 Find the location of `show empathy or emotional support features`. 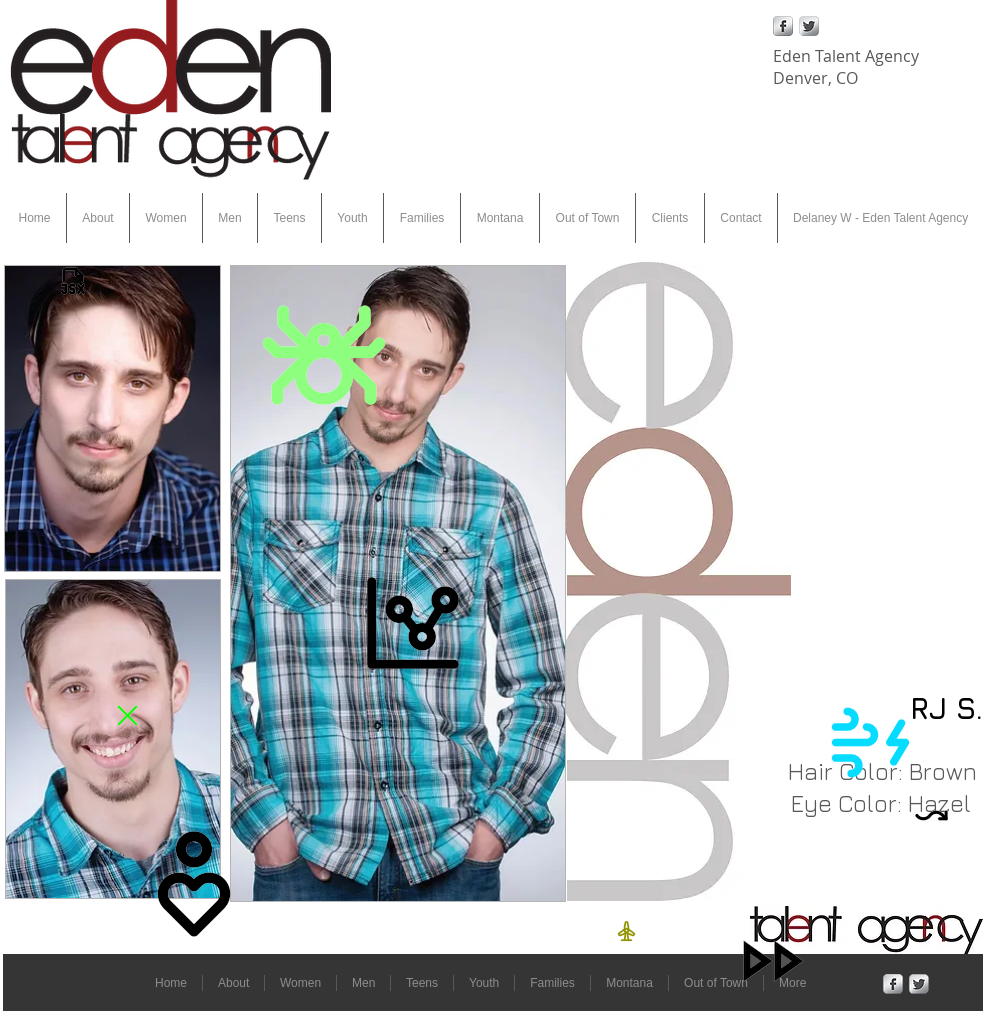

show empathy or emotional support features is located at coordinates (194, 883).